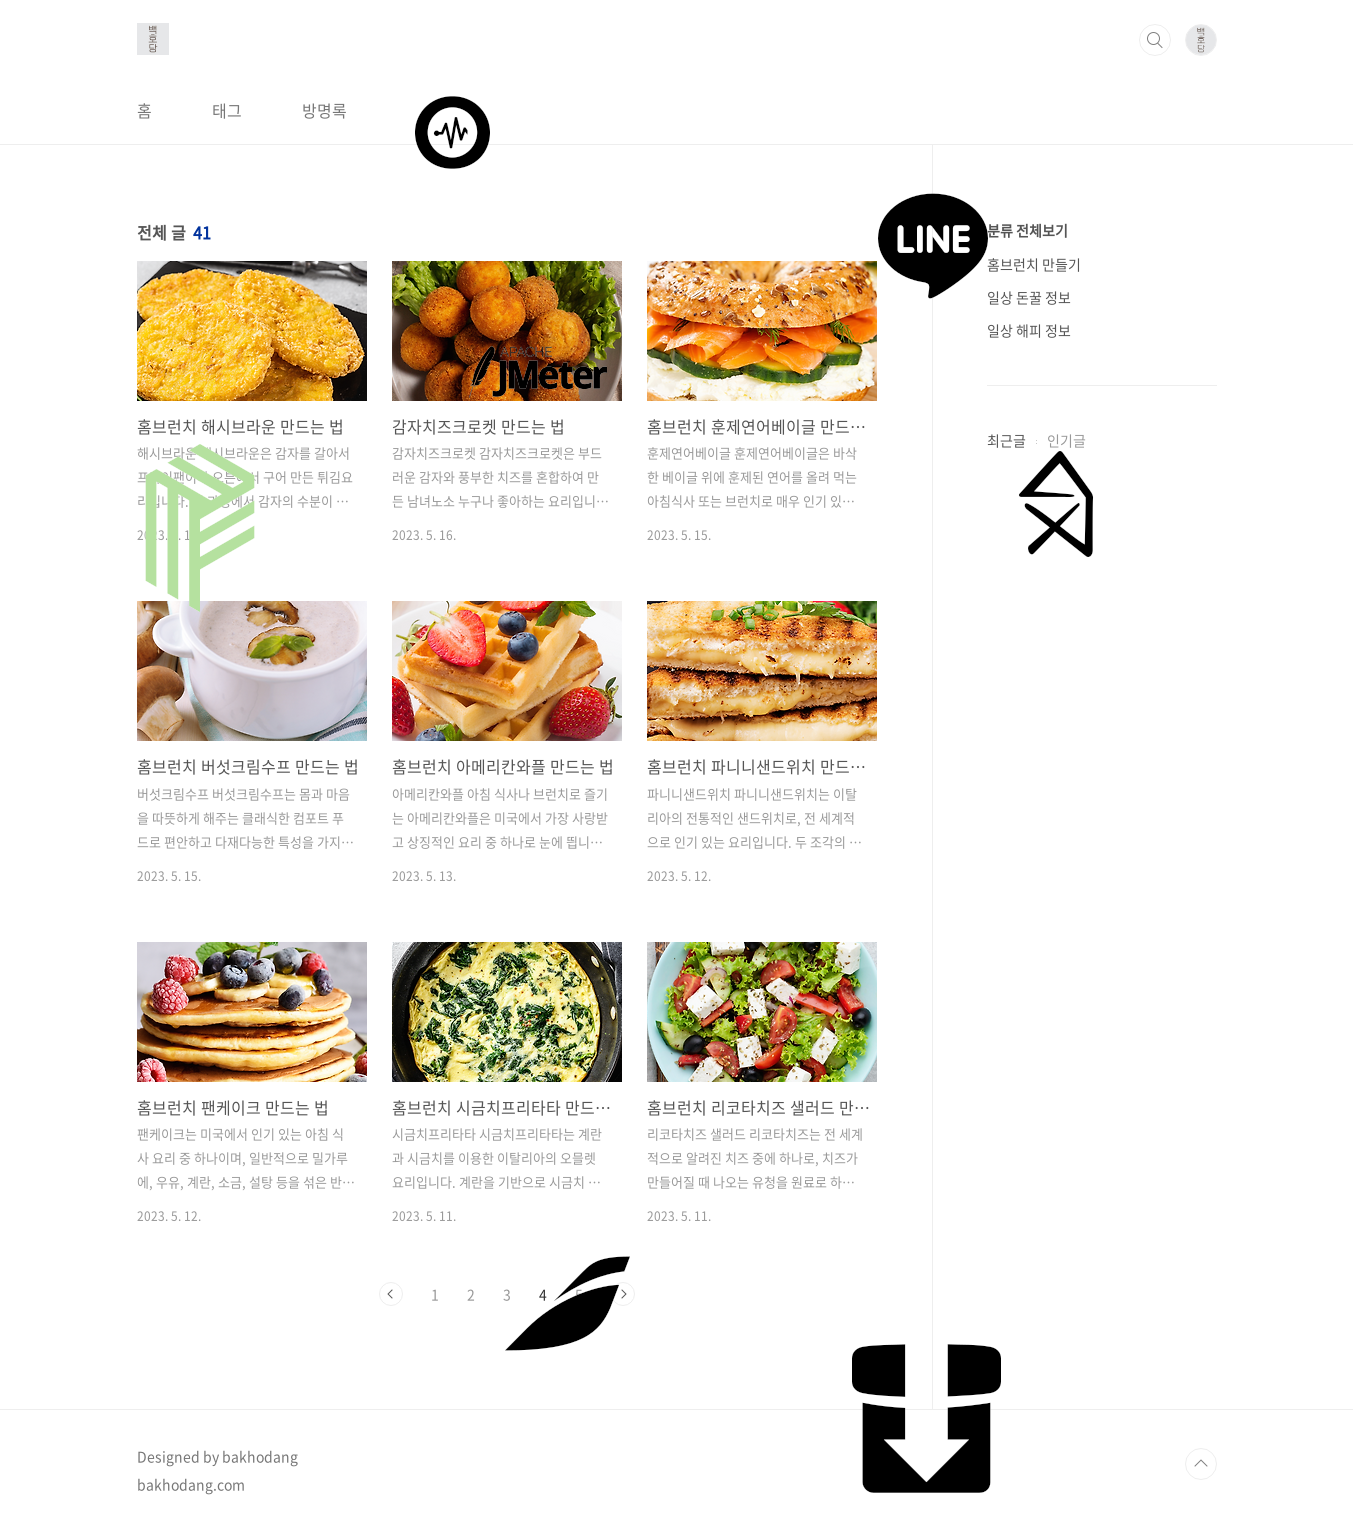  I want to click on iberia airlines app or website, so click(567, 1303).